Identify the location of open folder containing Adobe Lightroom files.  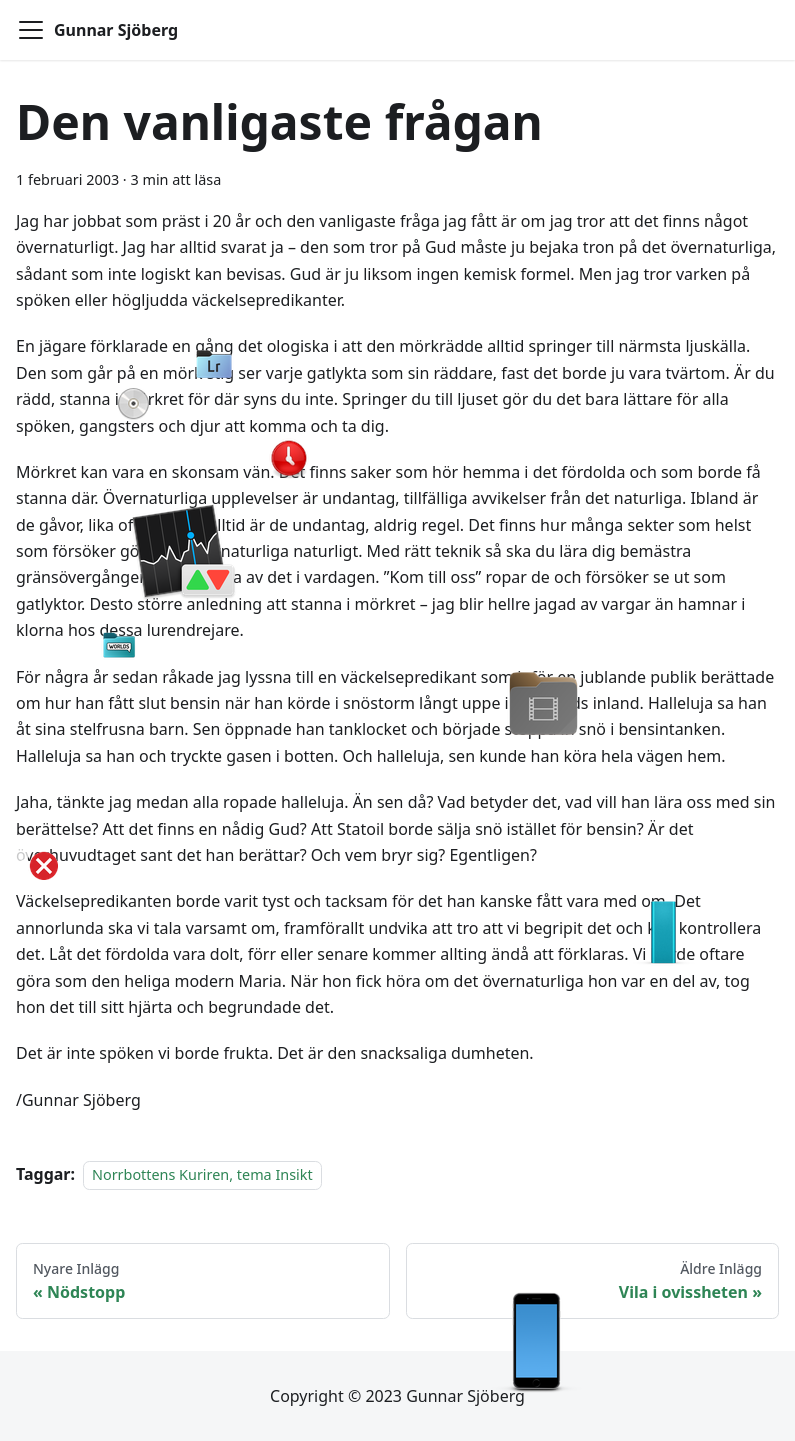
(214, 365).